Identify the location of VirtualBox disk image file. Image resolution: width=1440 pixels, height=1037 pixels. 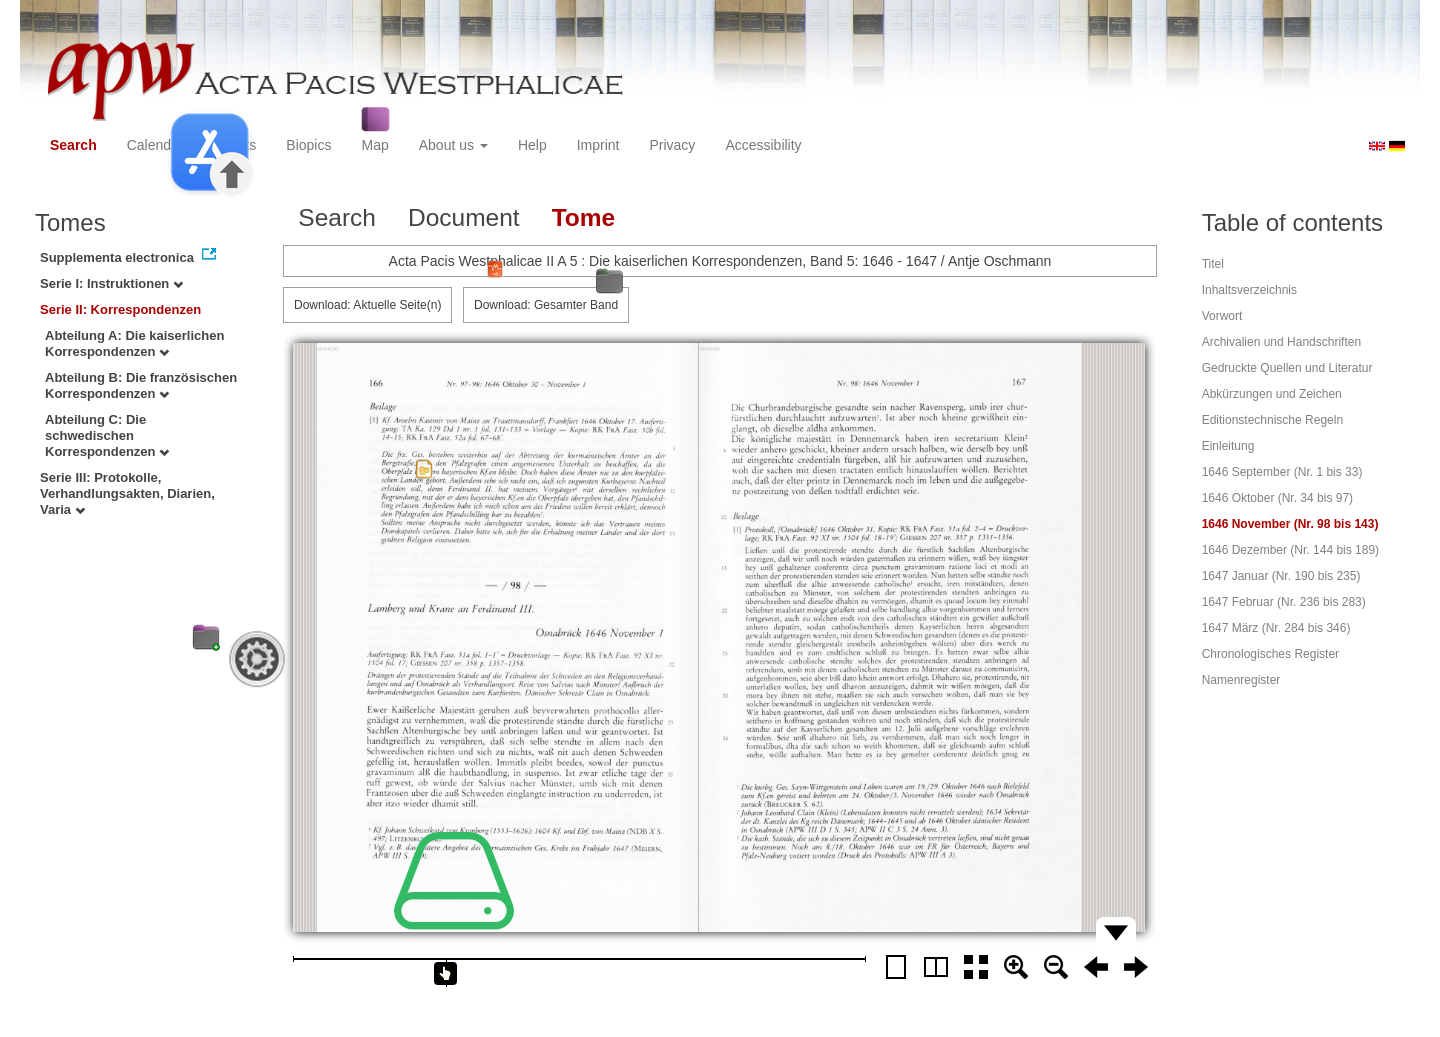
(495, 269).